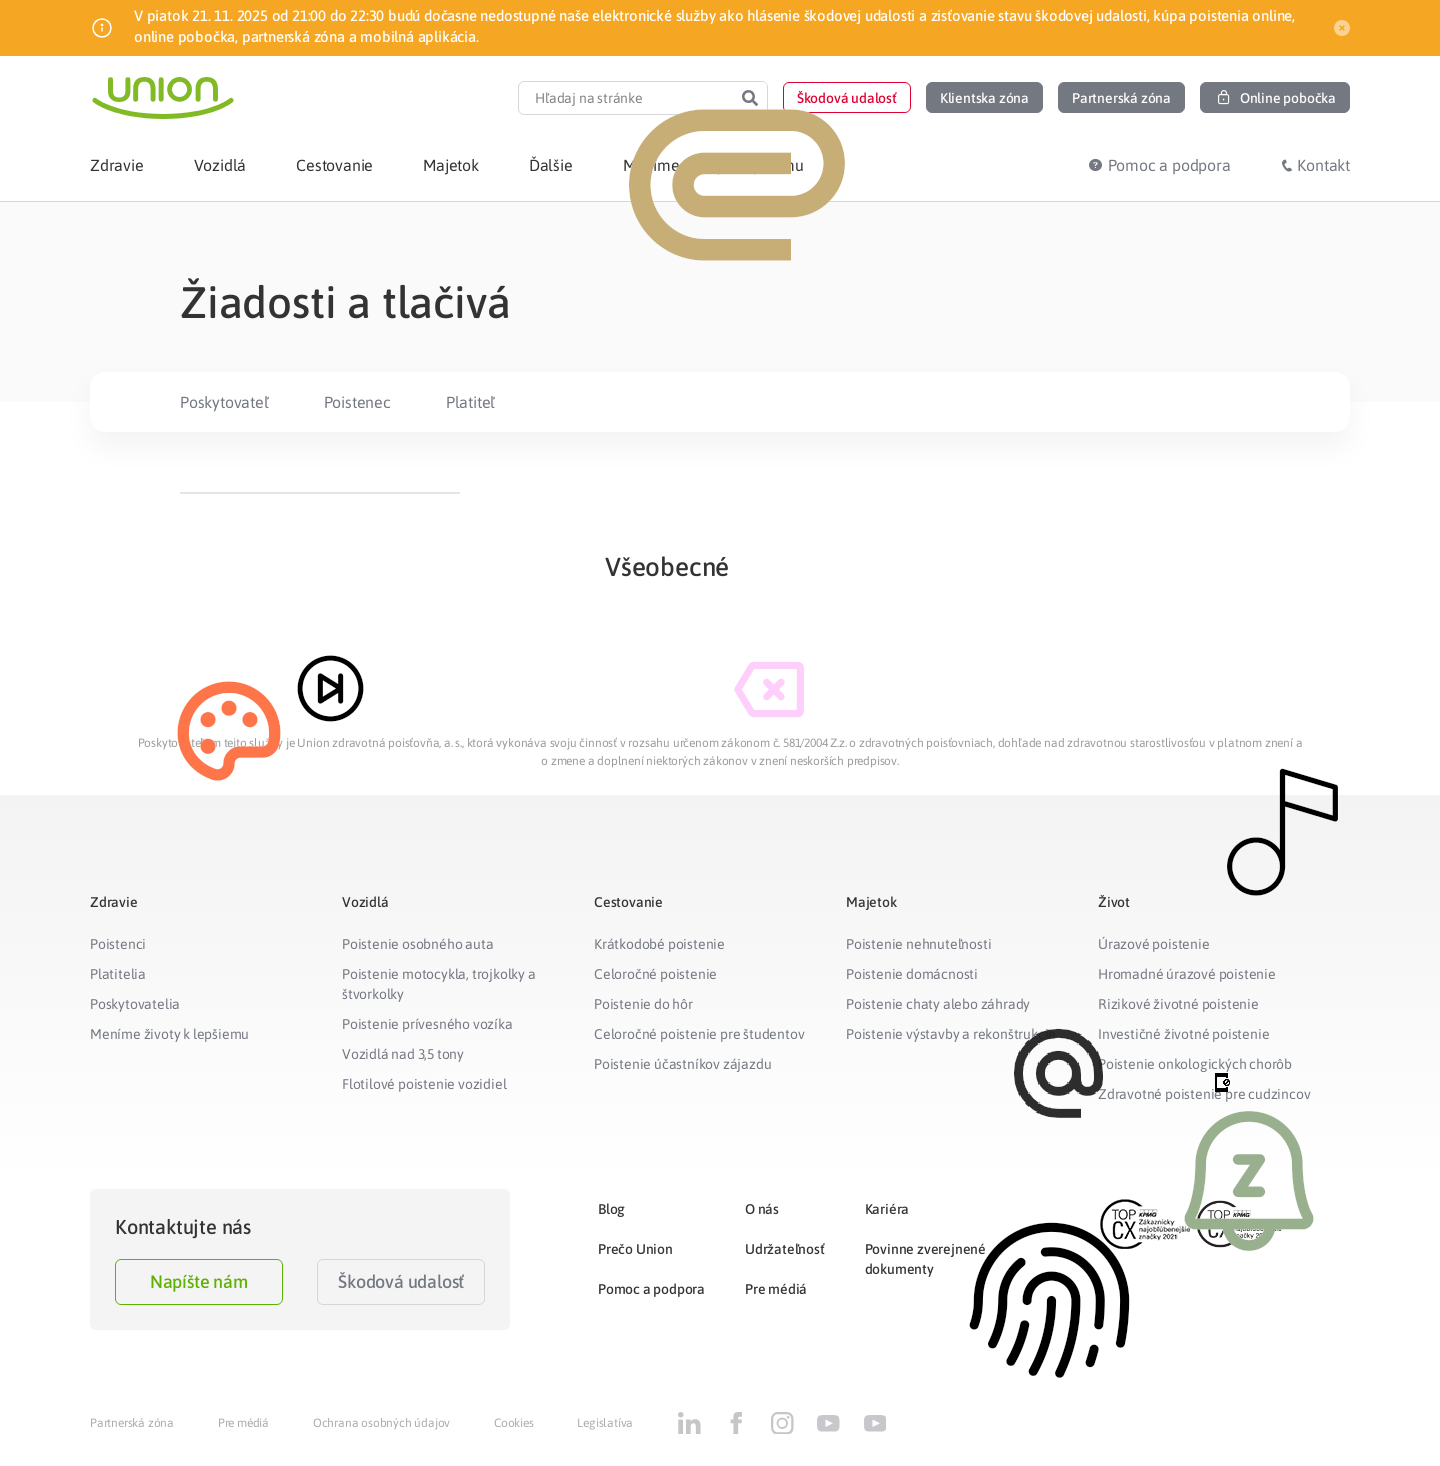  I want to click on access music or audio player, so click(1282, 829).